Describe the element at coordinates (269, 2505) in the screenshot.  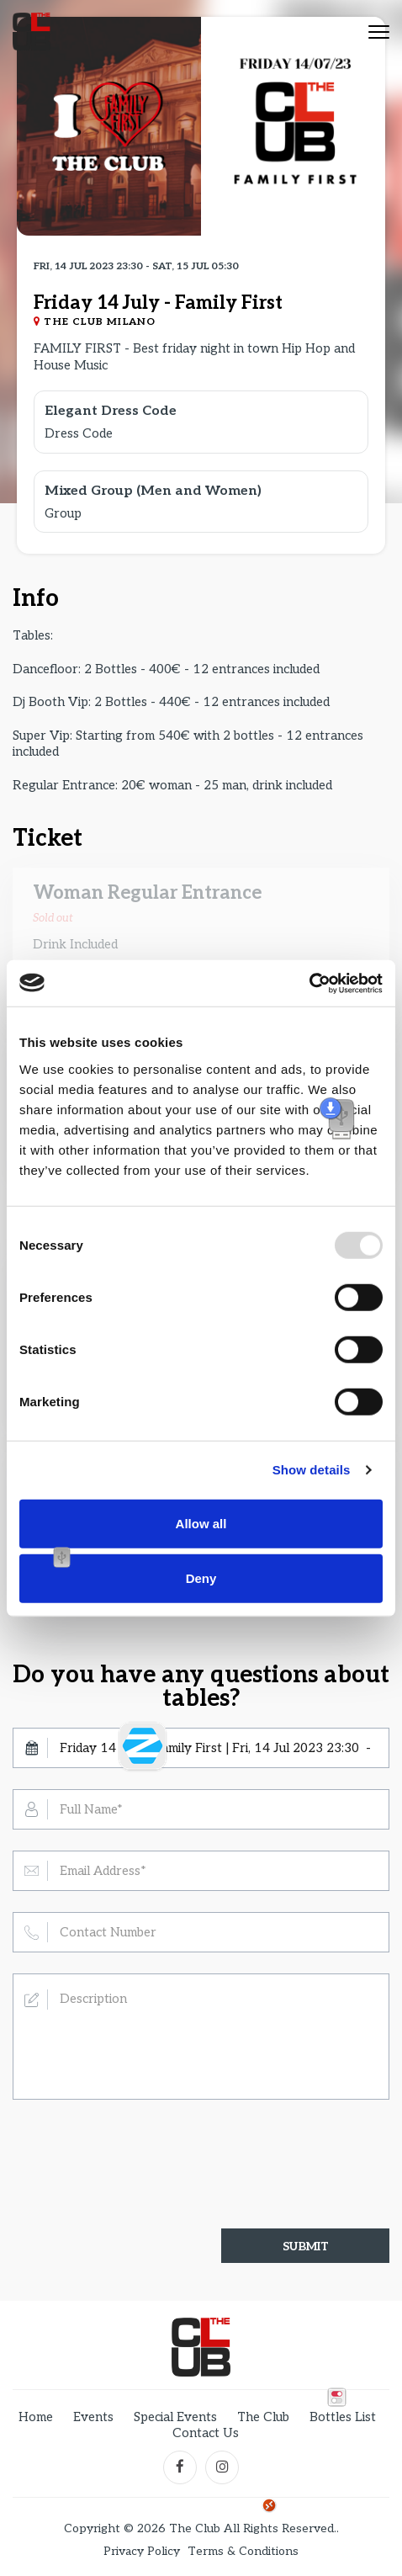
I see `open remote desktop connection` at that location.